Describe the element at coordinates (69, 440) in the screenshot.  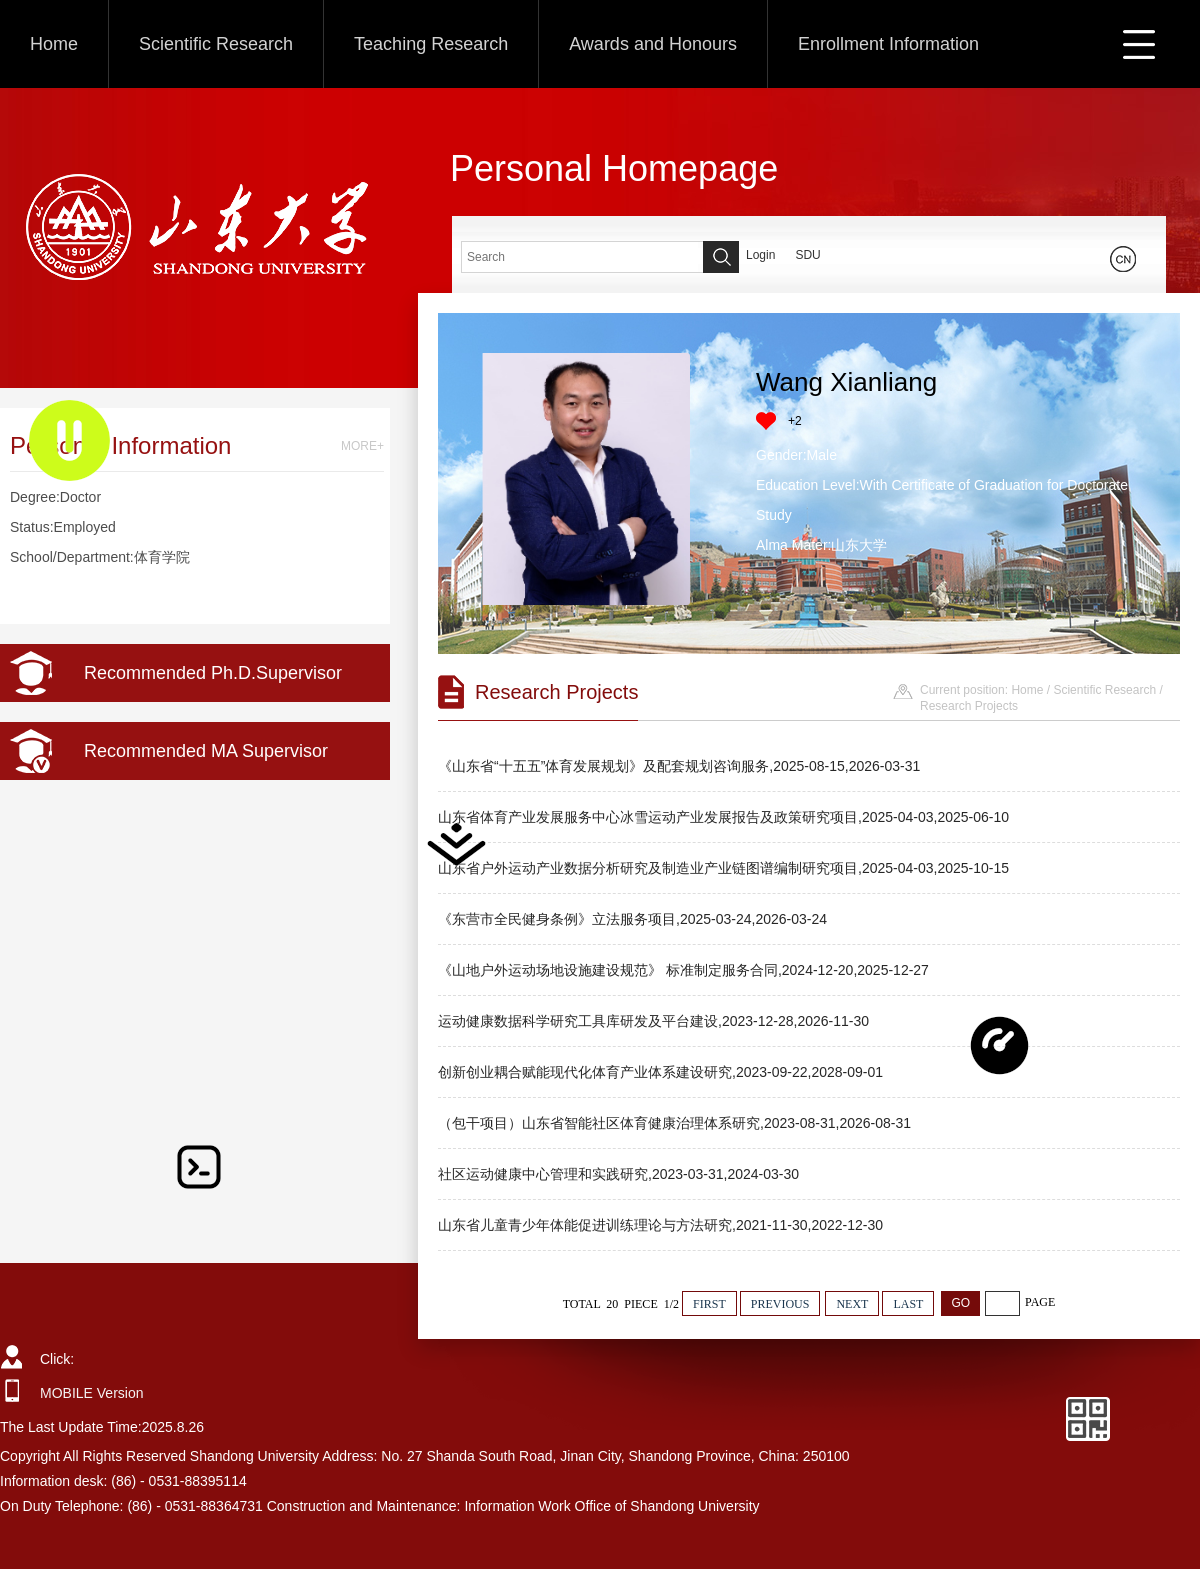
I see `indicates an unread item or status` at that location.